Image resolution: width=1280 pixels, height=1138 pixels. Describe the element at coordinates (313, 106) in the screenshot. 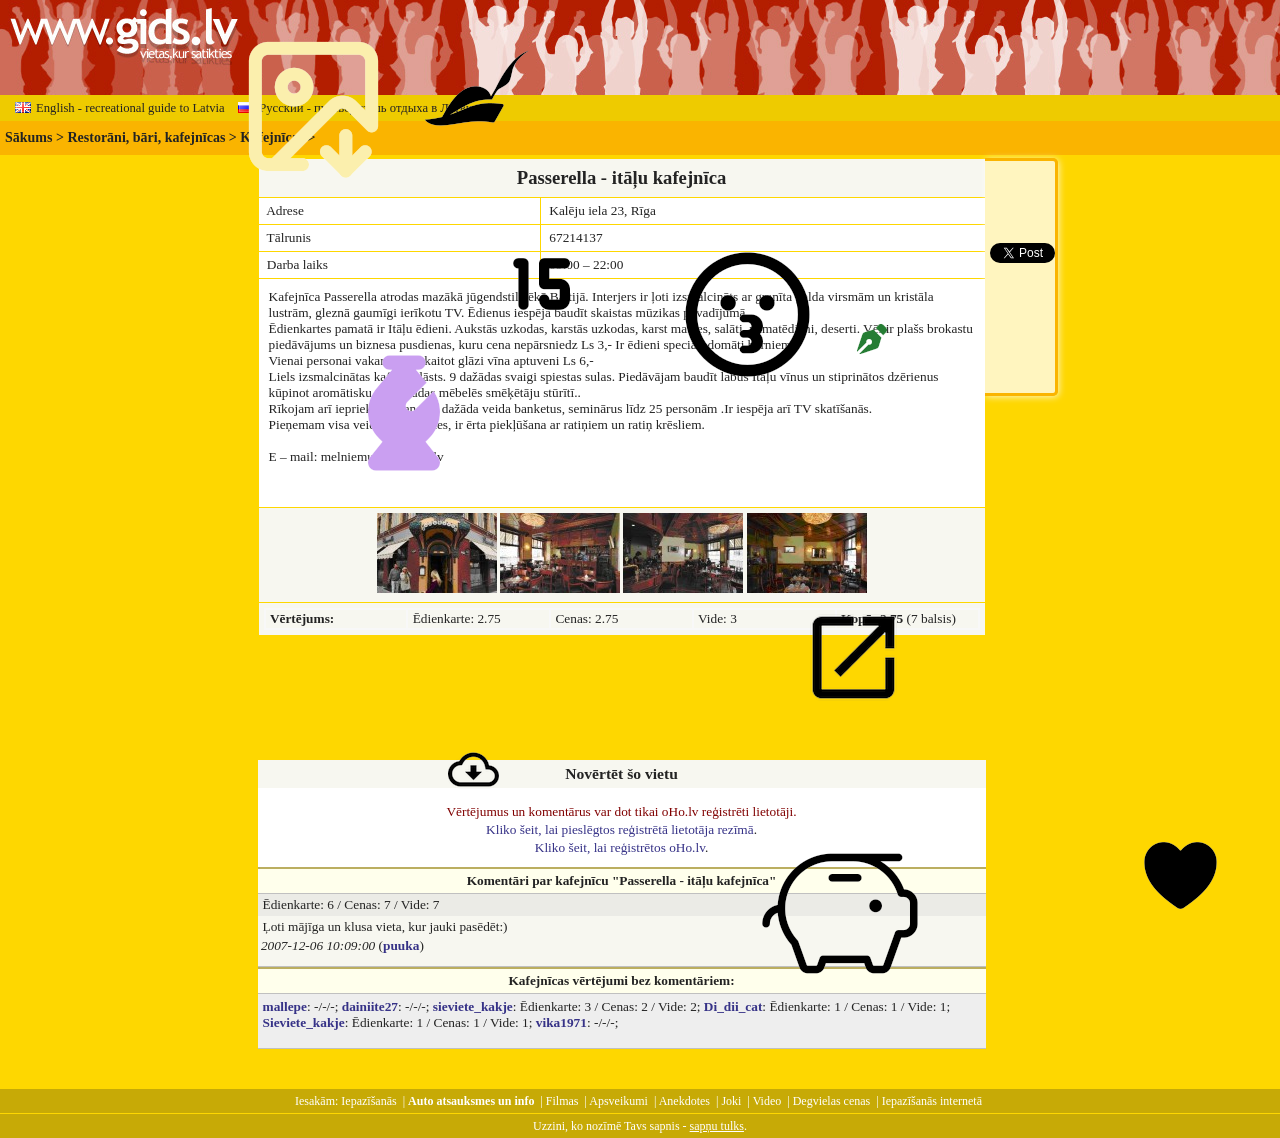

I see `download image` at that location.